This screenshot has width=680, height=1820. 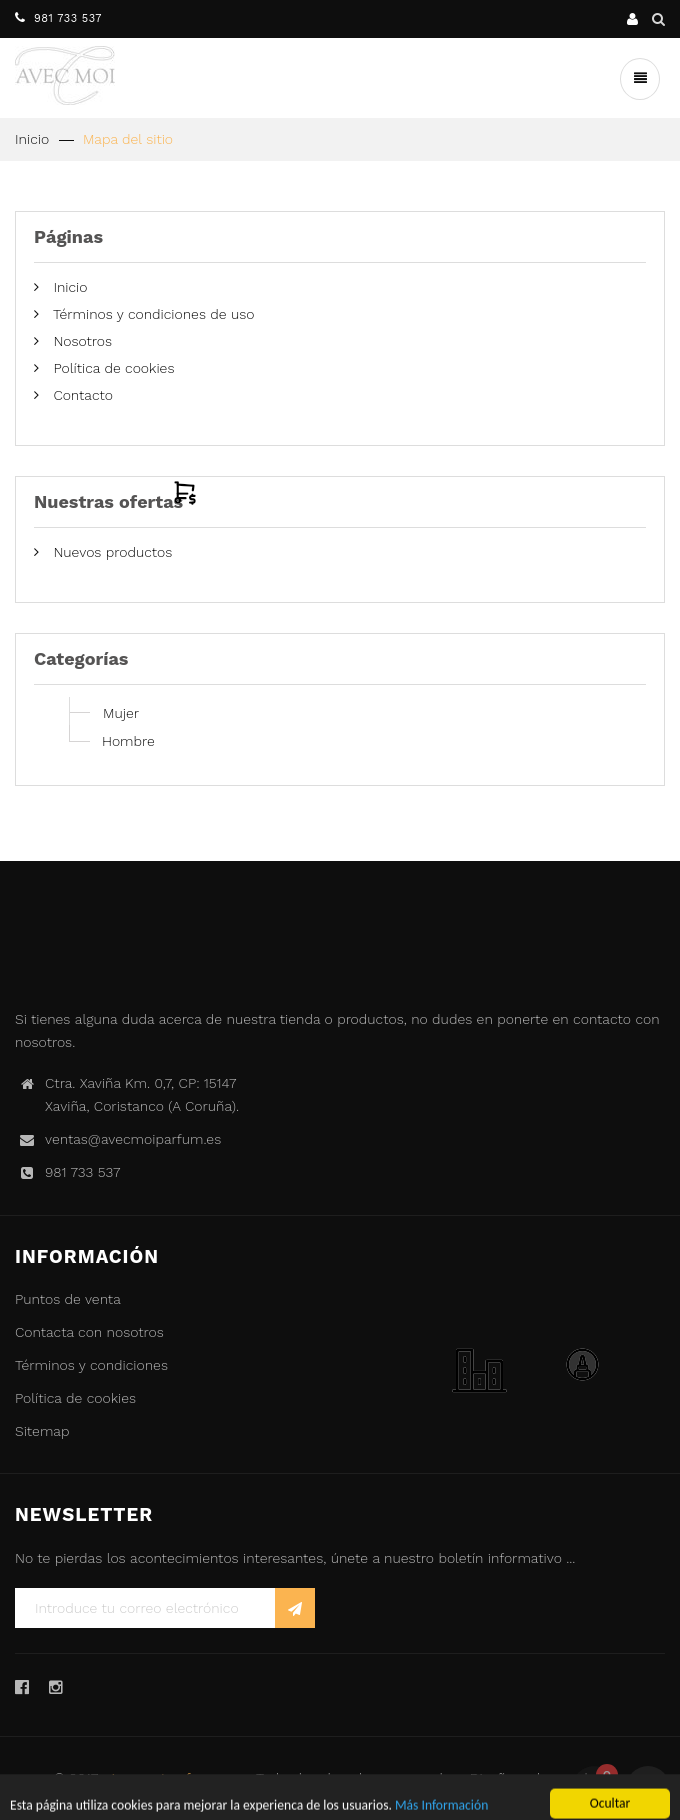 What do you see at coordinates (582, 1364) in the screenshot?
I see `select marker or highlighter tool` at bounding box center [582, 1364].